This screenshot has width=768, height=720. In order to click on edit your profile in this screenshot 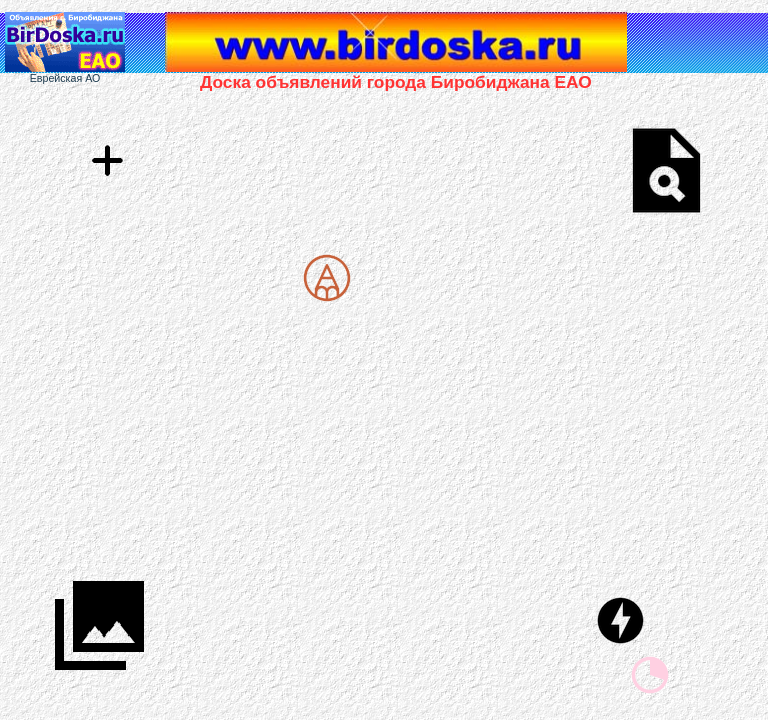, I will do `click(327, 278)`.